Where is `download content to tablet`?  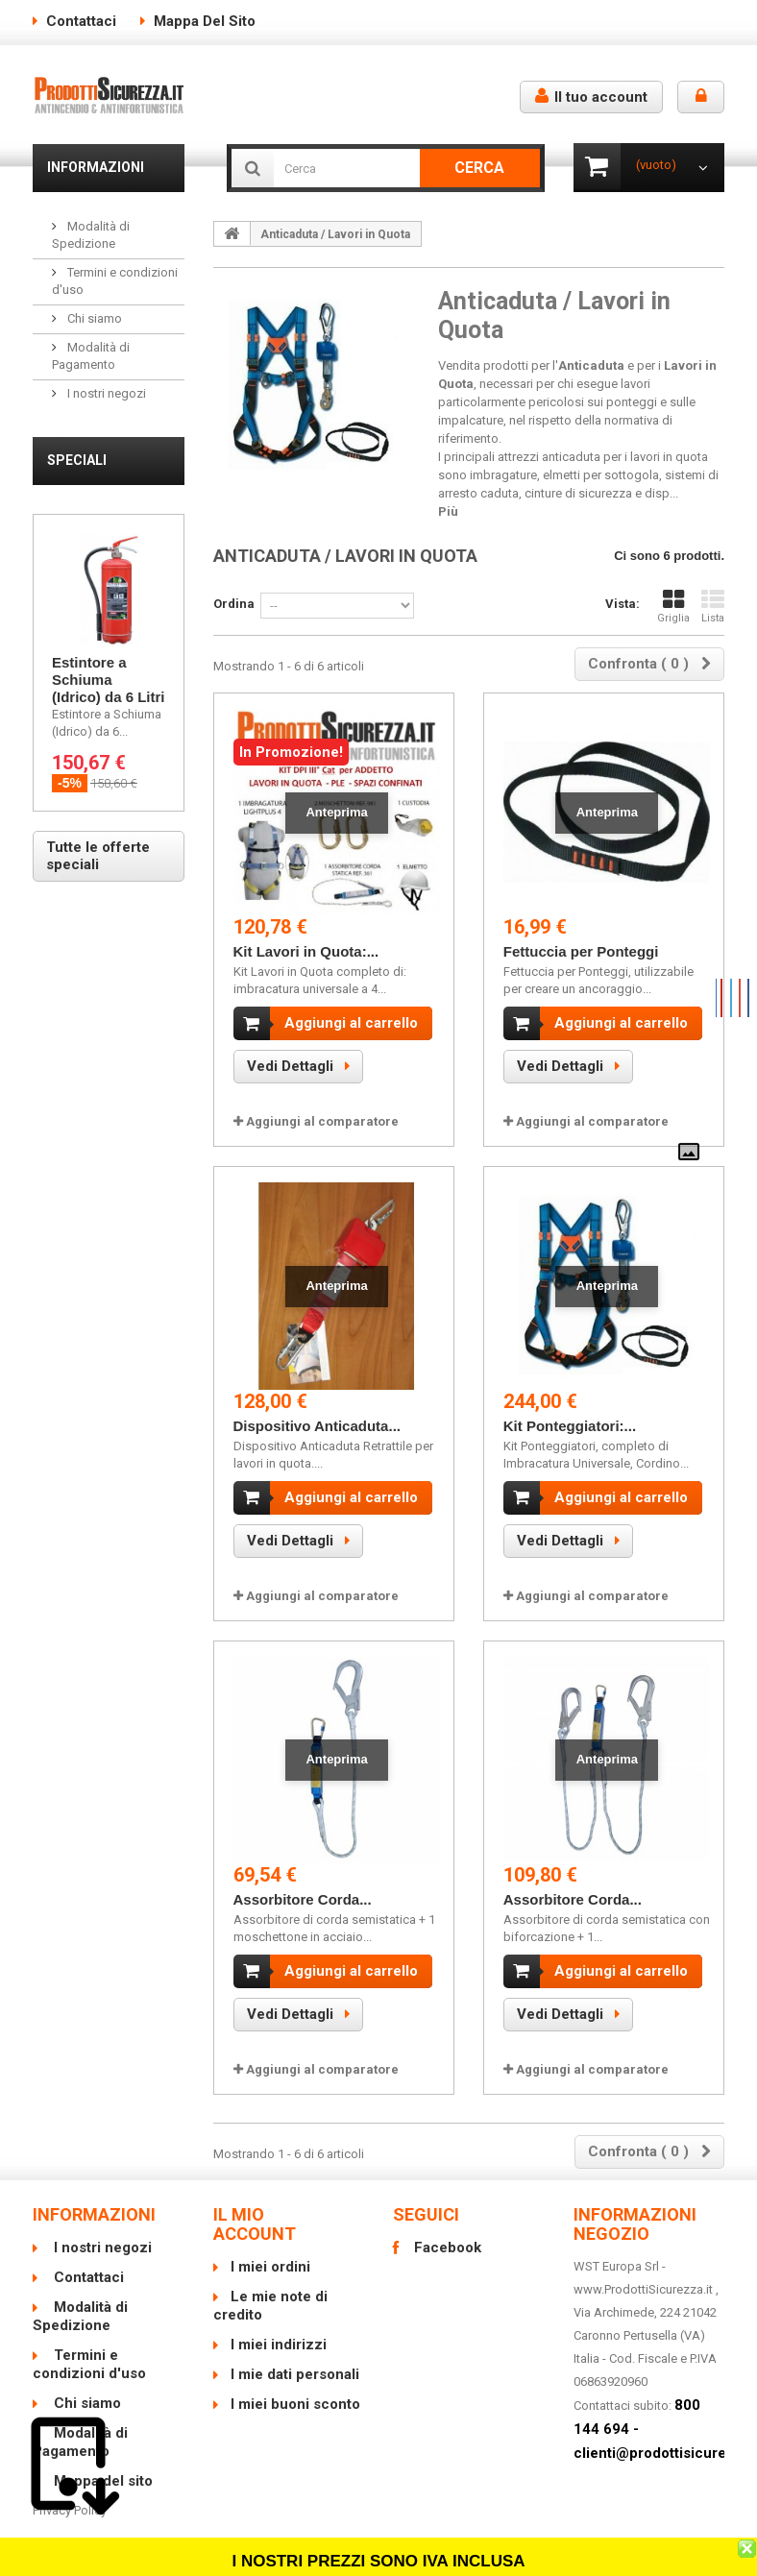 download content to tablet is located at coordinates (68, 2464).